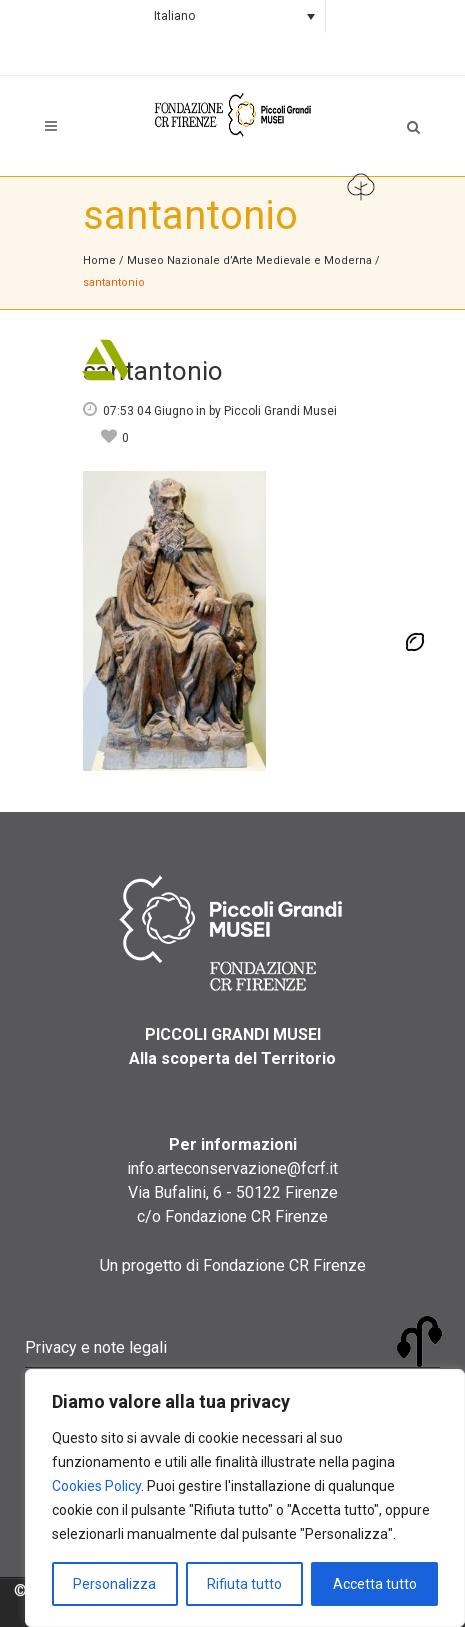  I want to click on indicates a plant needs watering, so click(419, 1341).